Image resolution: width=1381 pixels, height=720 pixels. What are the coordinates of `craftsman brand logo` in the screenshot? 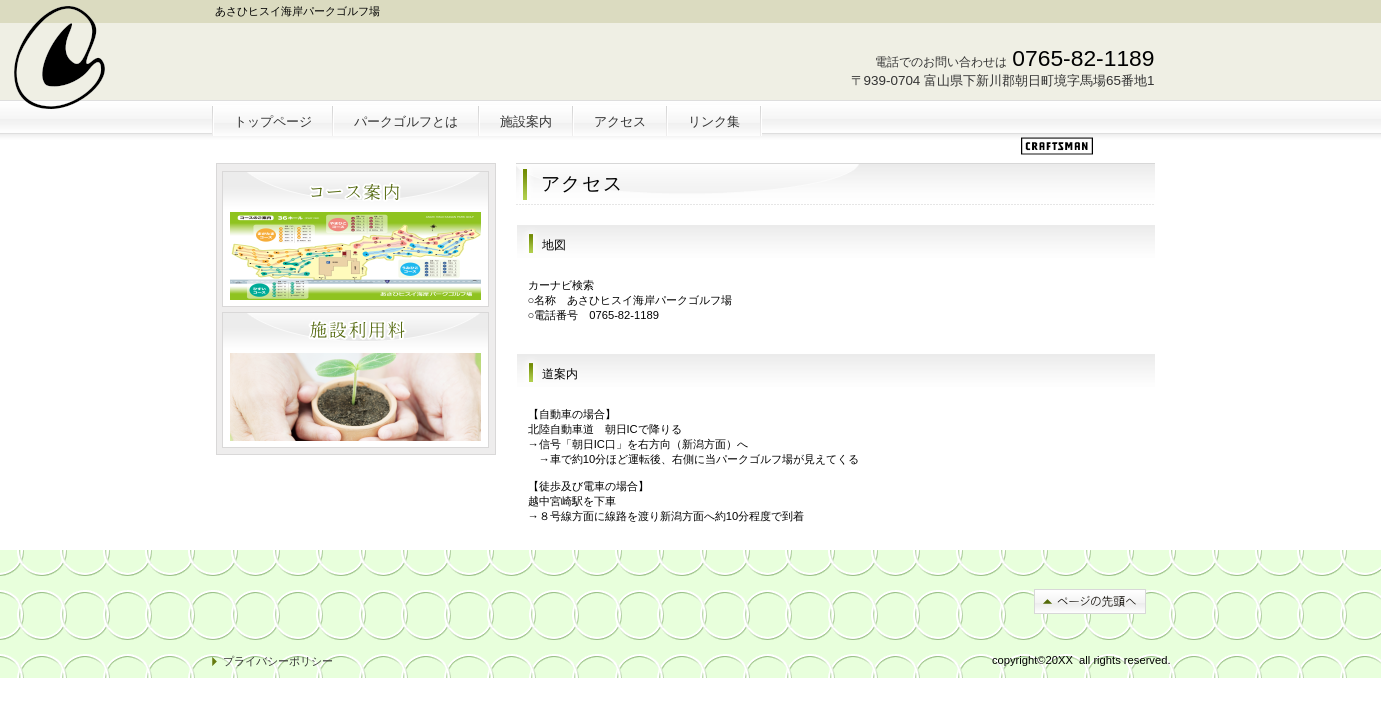 It's located at (1057, 146).